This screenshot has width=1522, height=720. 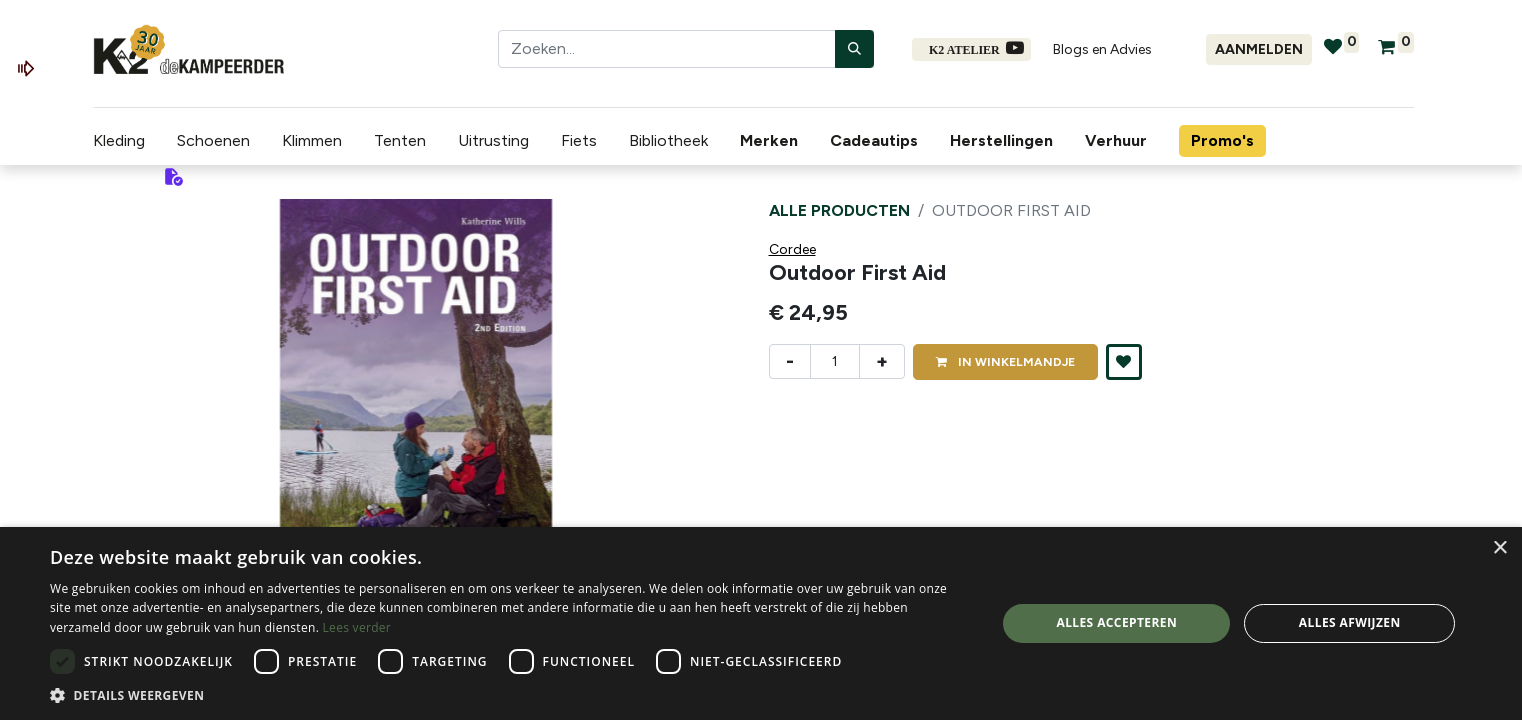 What do you see at coordinates (173, 176) in the screenshot?
I see `file successfully uploaded or verified` at bounding box center [173, 176].